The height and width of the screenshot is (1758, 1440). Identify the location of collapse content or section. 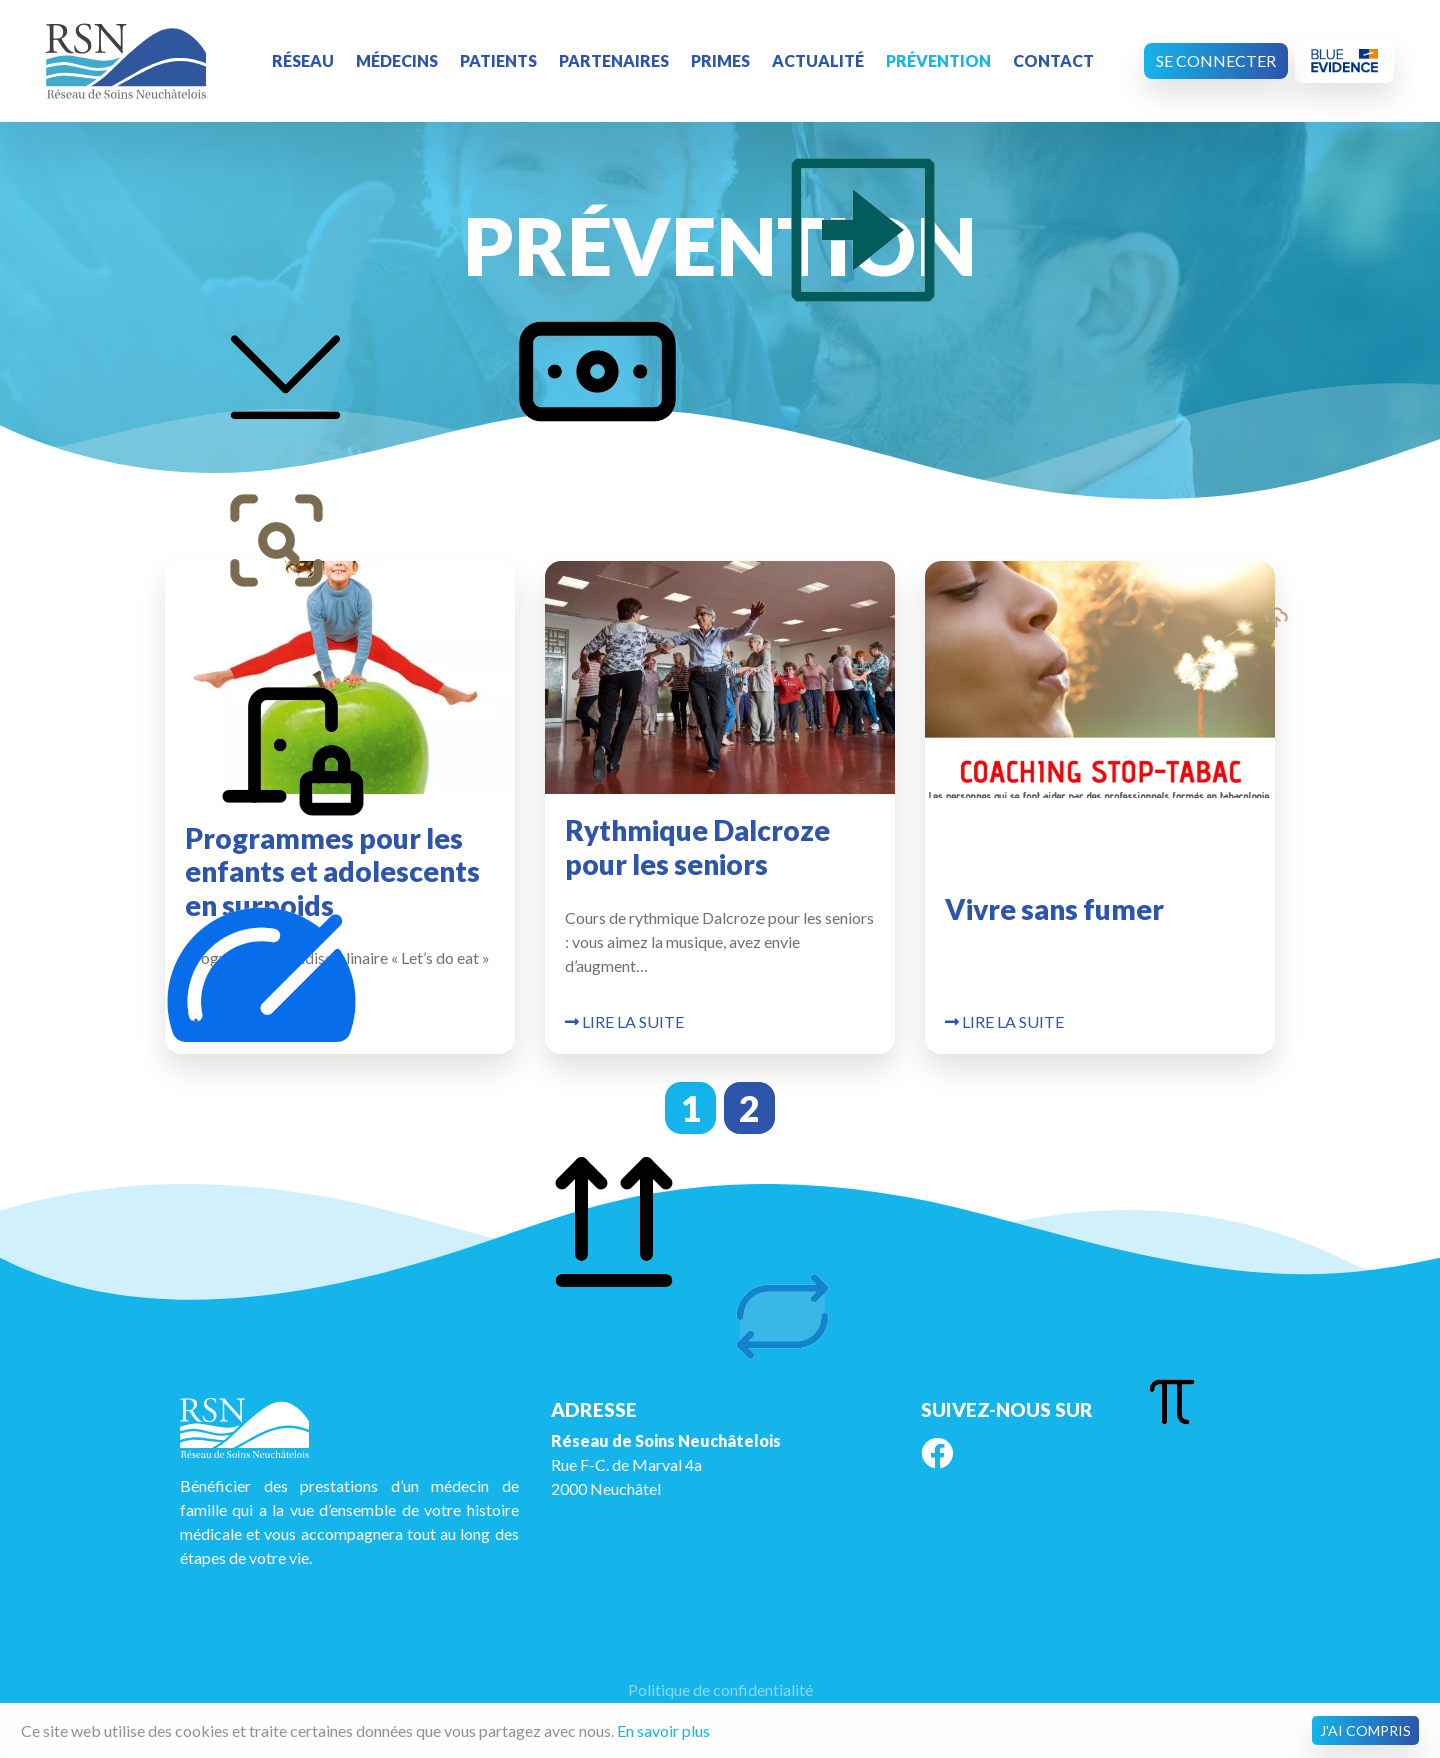
(285, 374).